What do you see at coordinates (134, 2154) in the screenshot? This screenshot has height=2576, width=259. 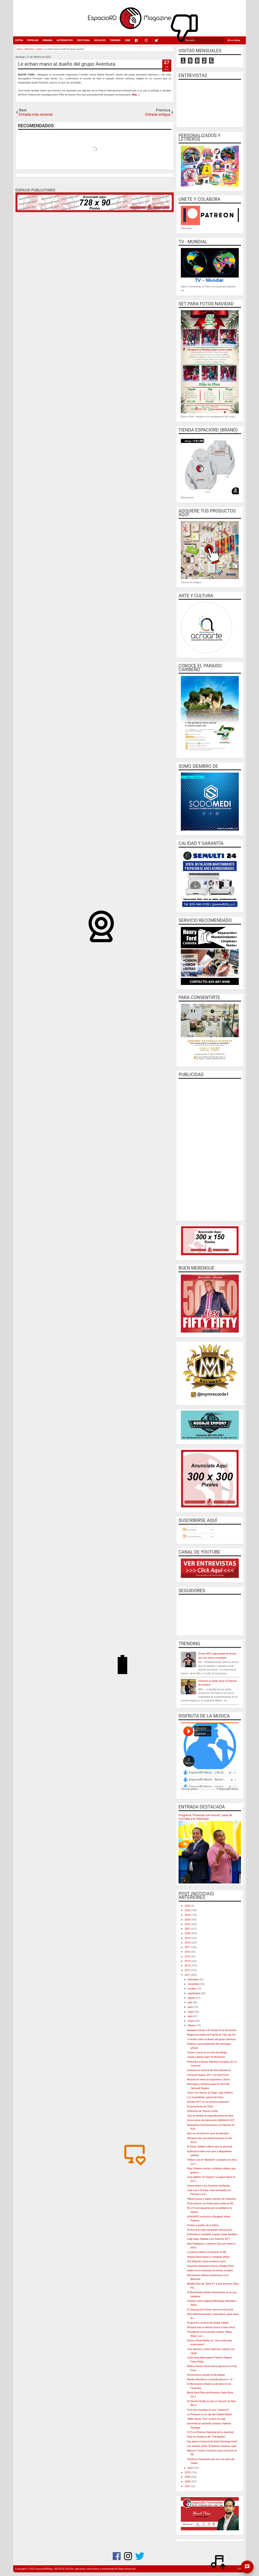 I see `add device to favorites` at bounding box center [134, 2154].